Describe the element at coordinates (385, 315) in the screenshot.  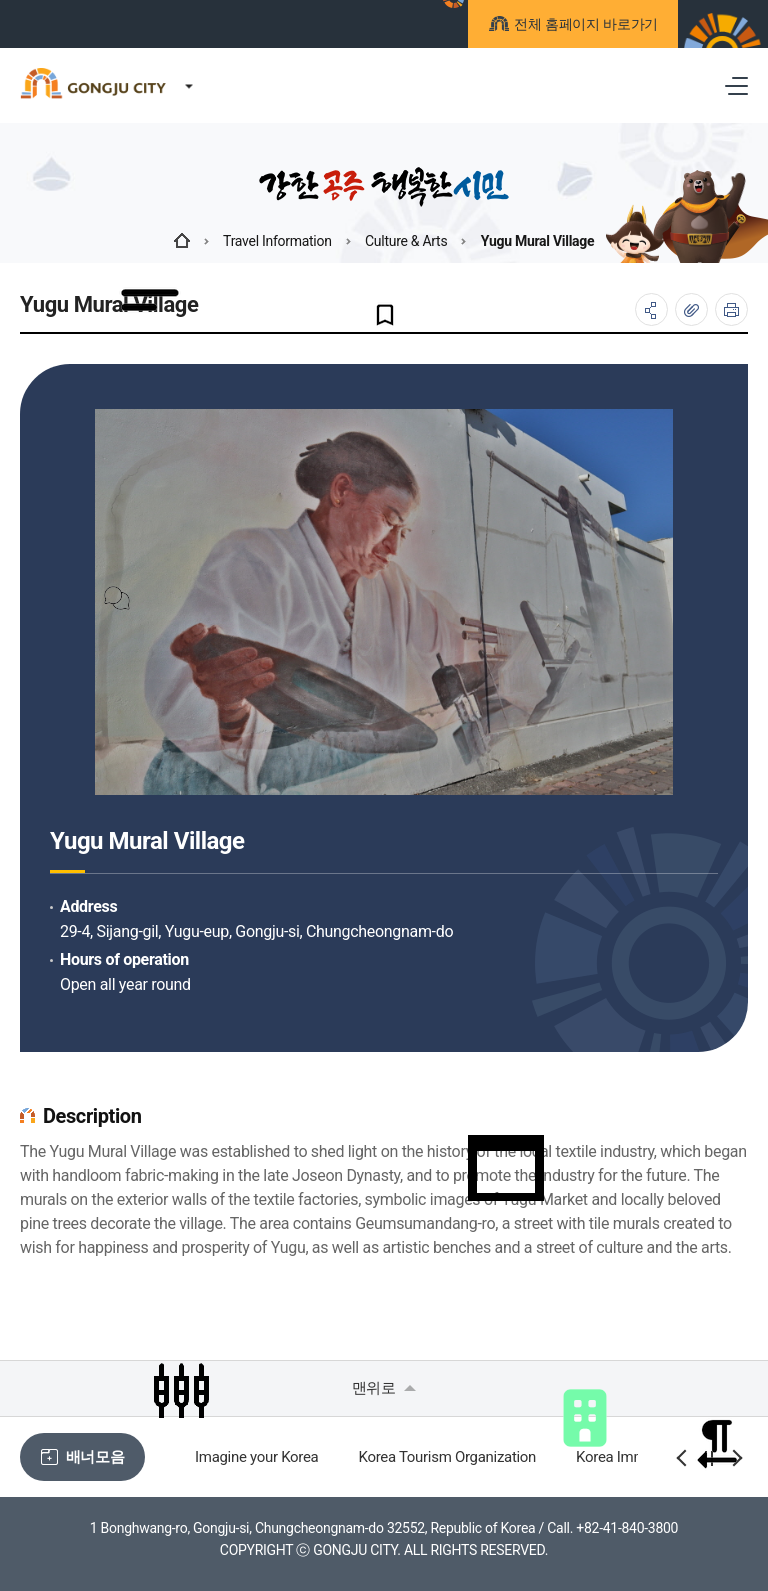
I see `bookmark this item` at that location.